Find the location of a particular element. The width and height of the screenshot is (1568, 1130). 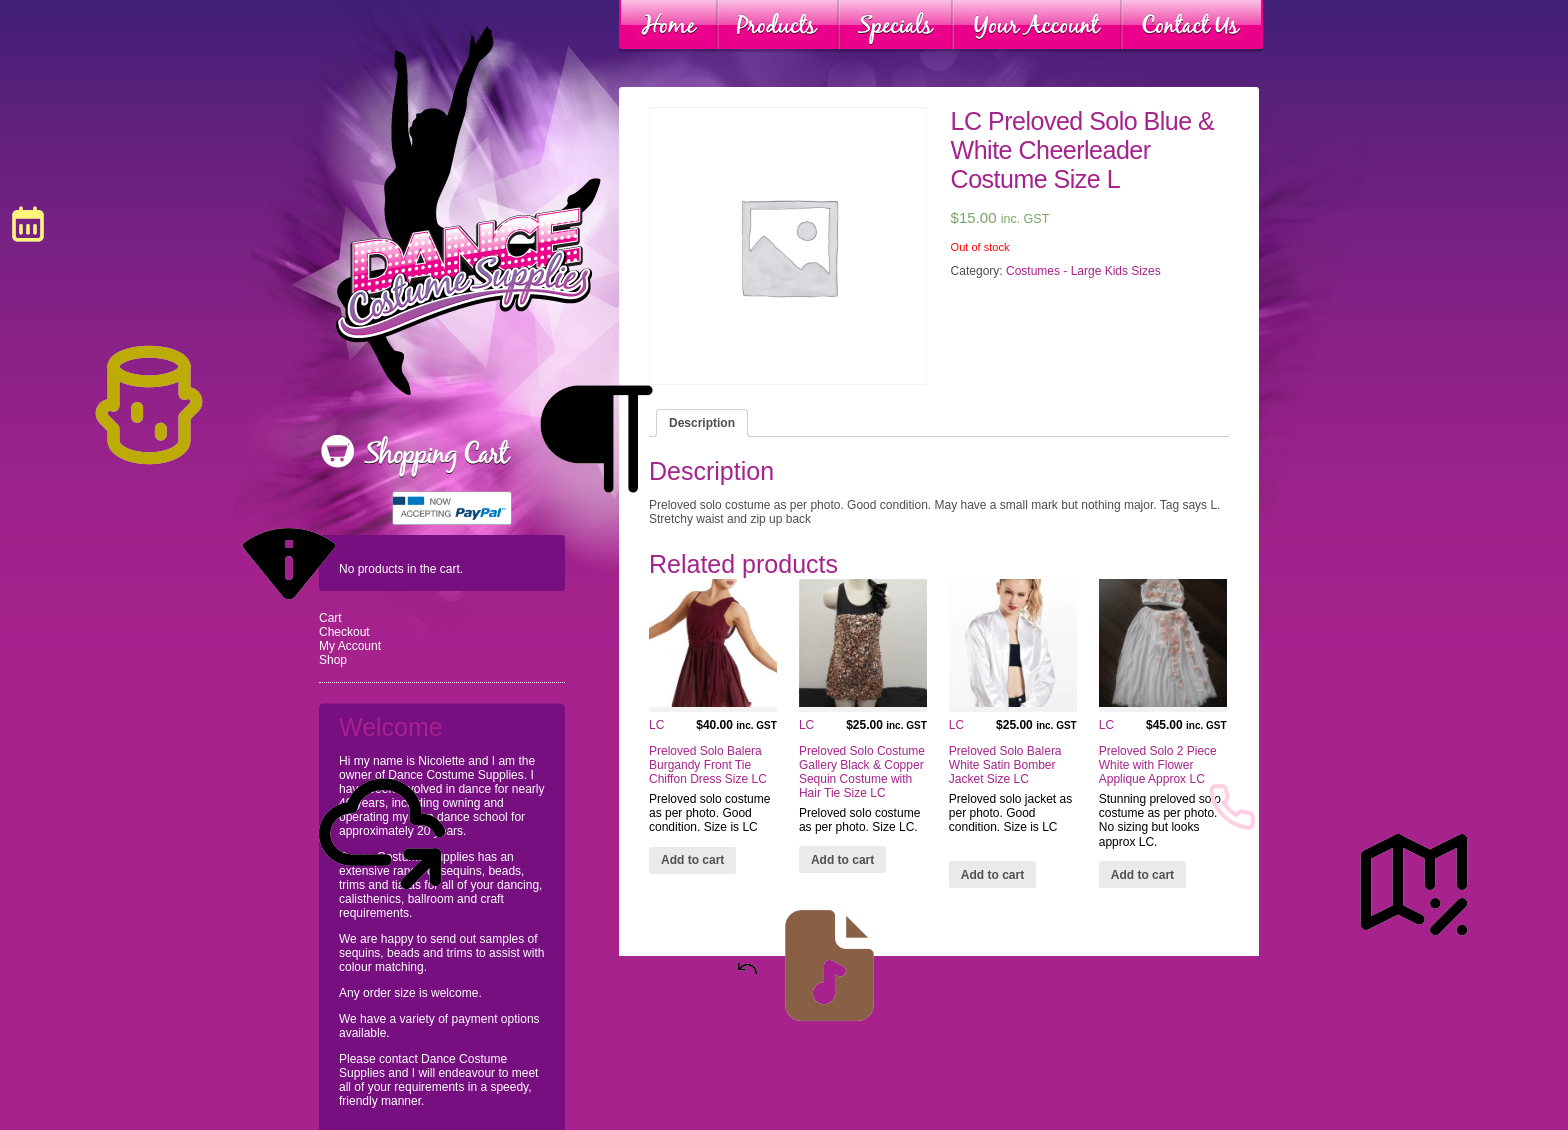

undo the last action is located at coordinates (747, 968).